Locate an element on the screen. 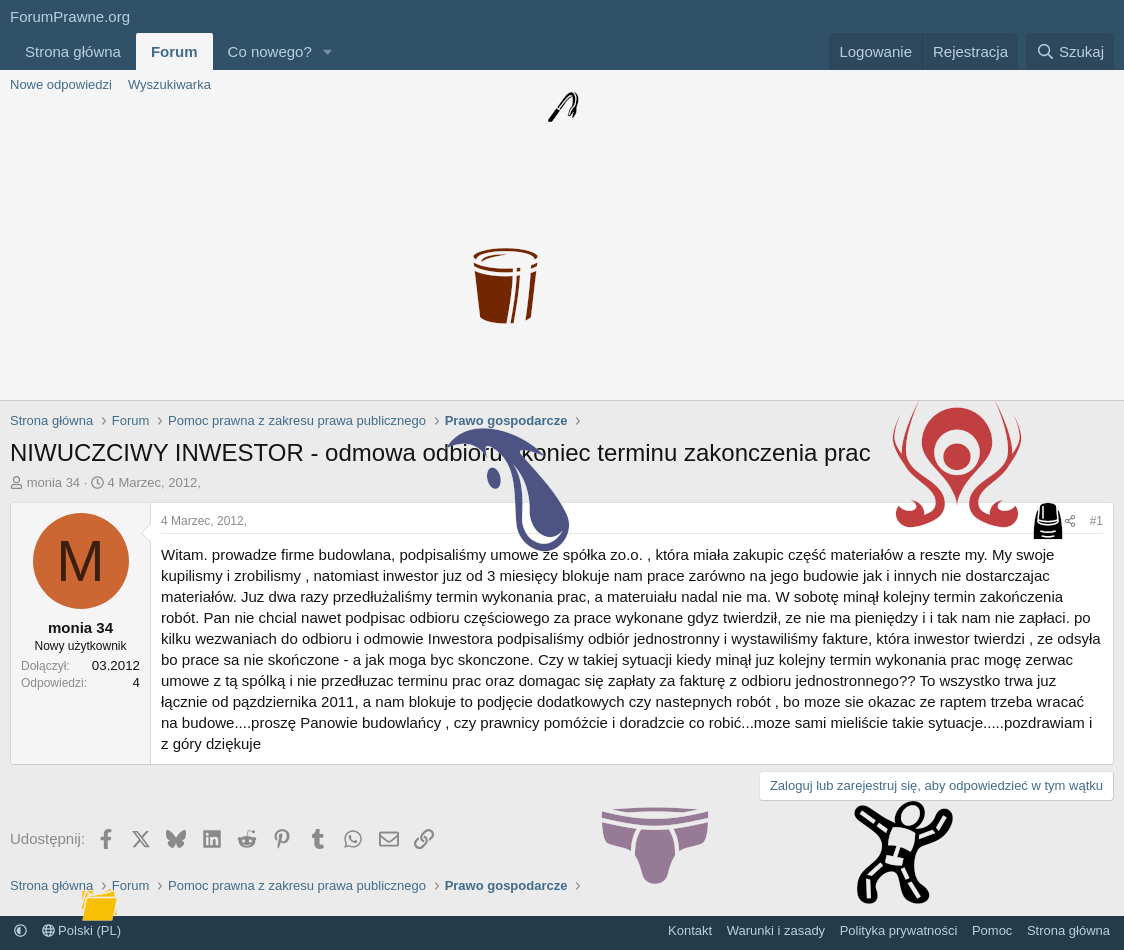 Image resolution: width=1124 pixels, height=950 pixels. metal bucket item in game inventory is located at coordinates (505, 273).